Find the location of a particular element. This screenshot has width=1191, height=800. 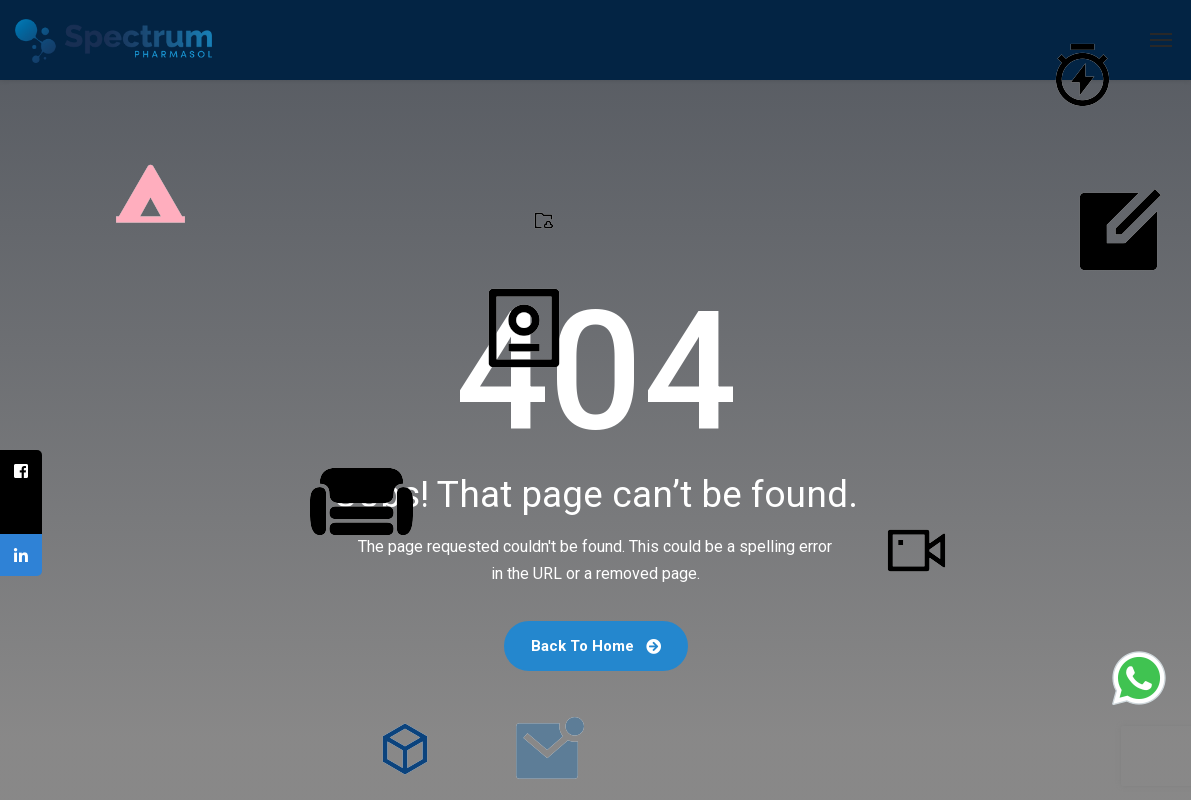

view passport or travel document details is located at coordinates (524, 328).